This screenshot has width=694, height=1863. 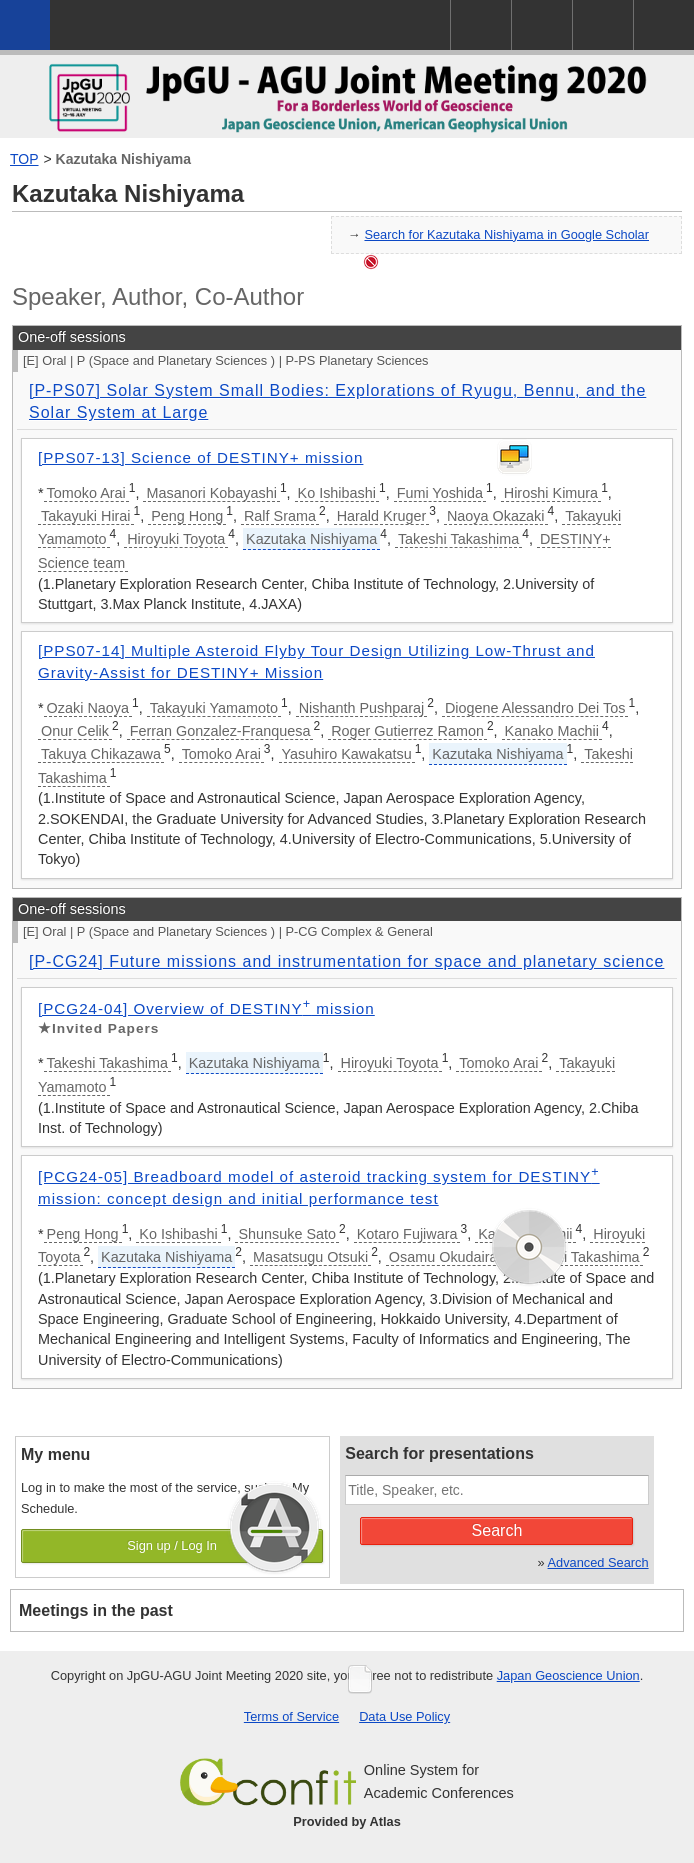 I want to click on delete selected email message, so click(x=371, y=262).